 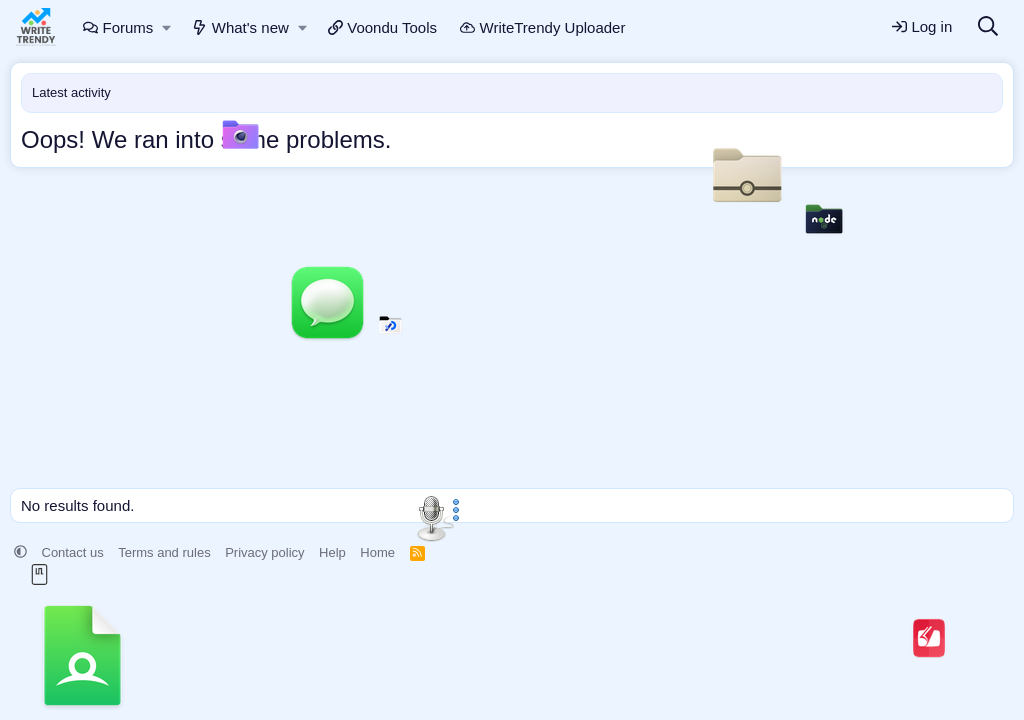 What do you see at coordinates (327, 302) in the screenshot?
I see `open the messages app` at bounding box center [327, 302].